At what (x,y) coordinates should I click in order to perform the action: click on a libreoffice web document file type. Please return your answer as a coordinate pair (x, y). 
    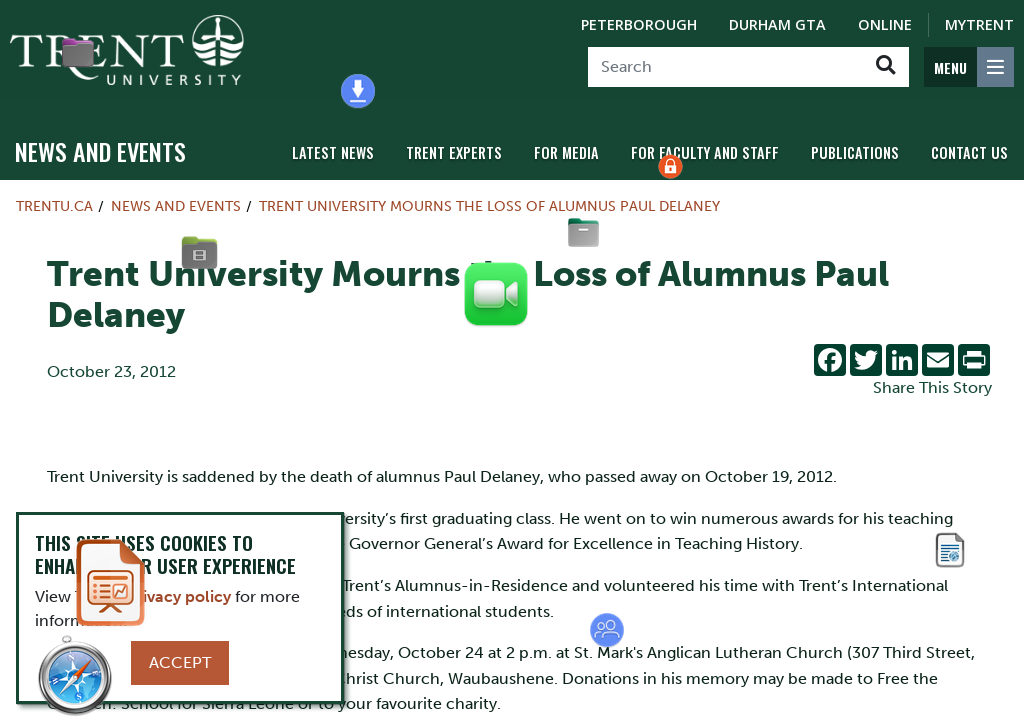
    Looking at the image, I should click on (950, 550).